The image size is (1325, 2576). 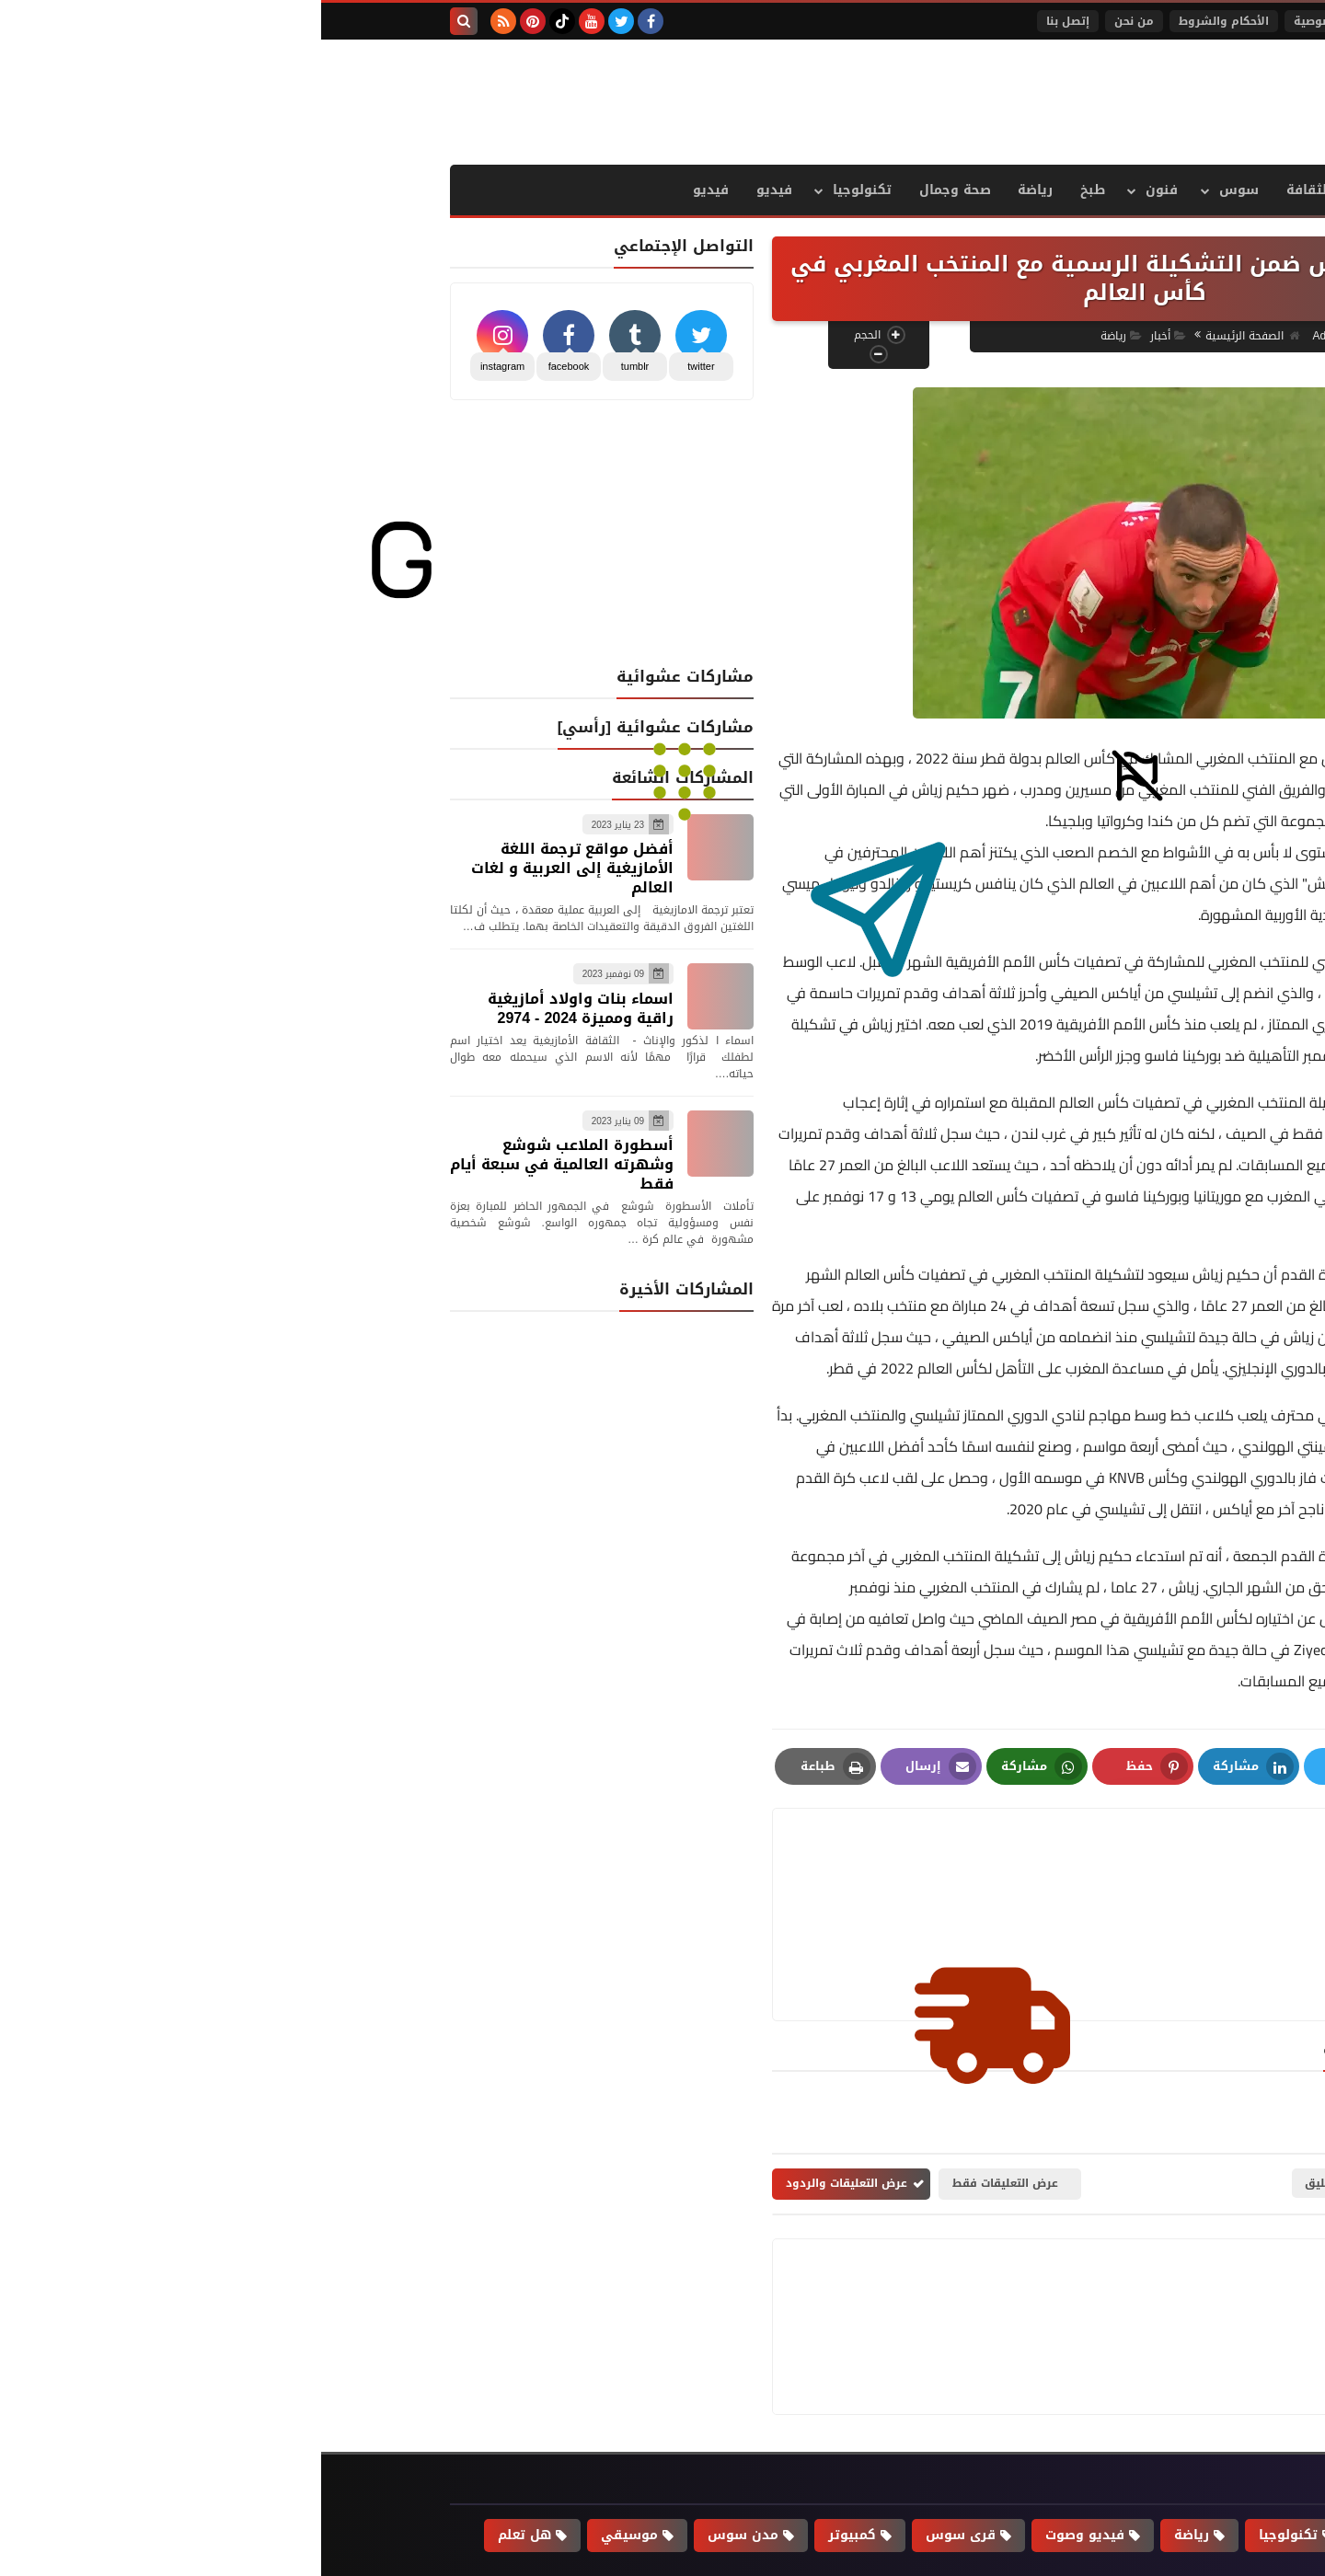 I want to click on represents the letter G in text or typography tools, so click(x=401, y=559).